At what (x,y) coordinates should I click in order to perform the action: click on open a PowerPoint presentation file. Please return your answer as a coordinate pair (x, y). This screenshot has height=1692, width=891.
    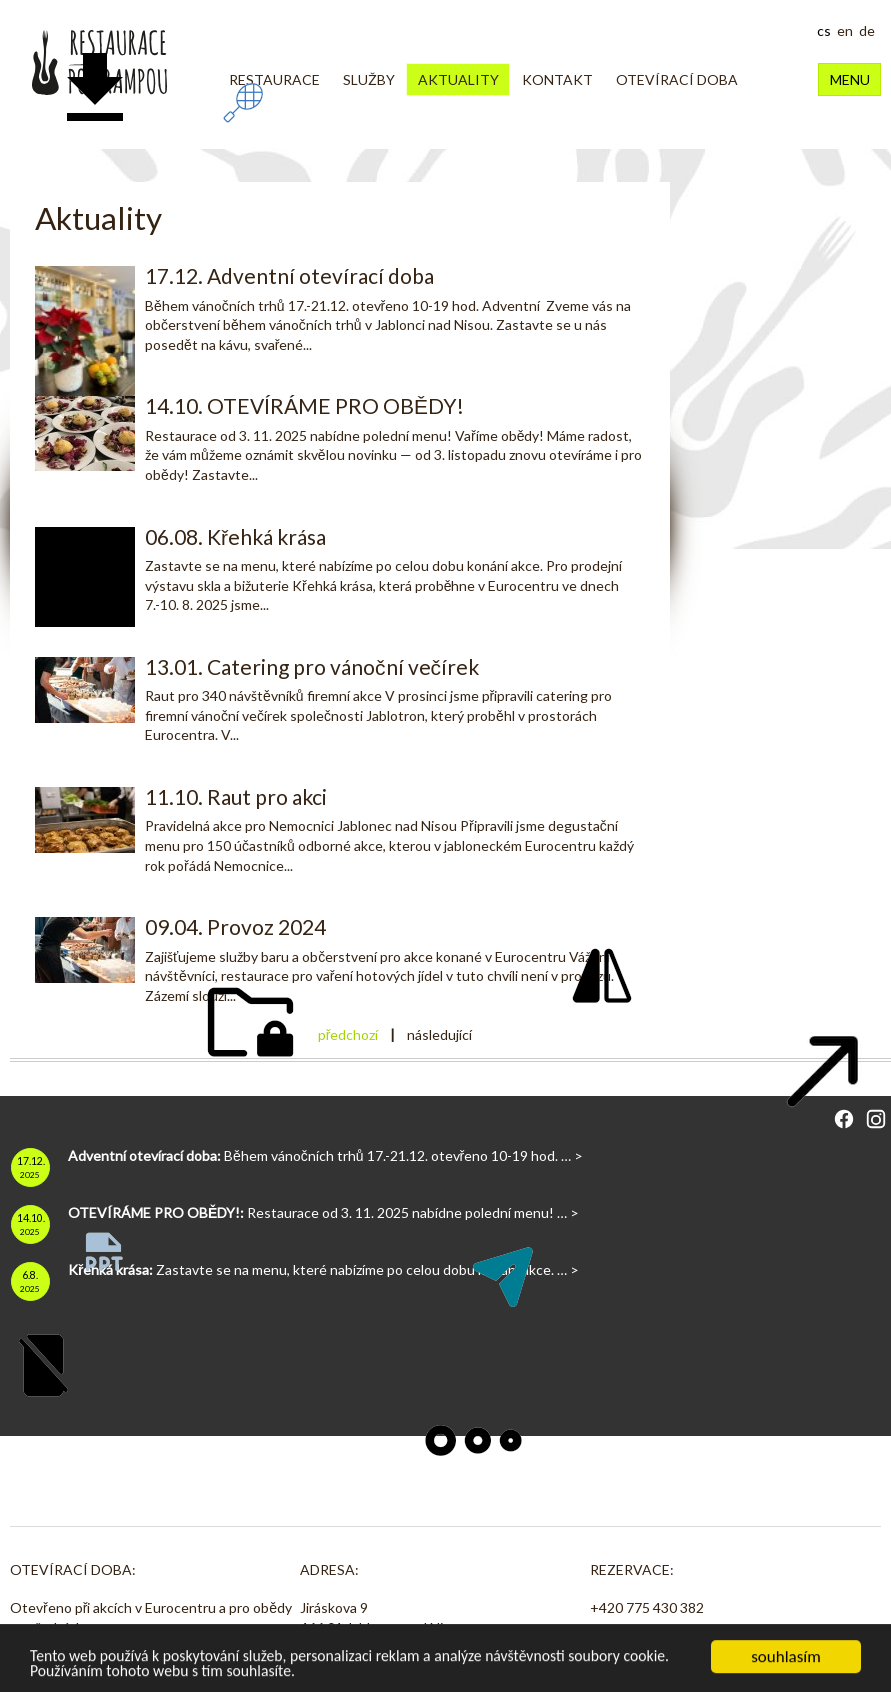
    Looking at the image, I should click on (103, 1253).